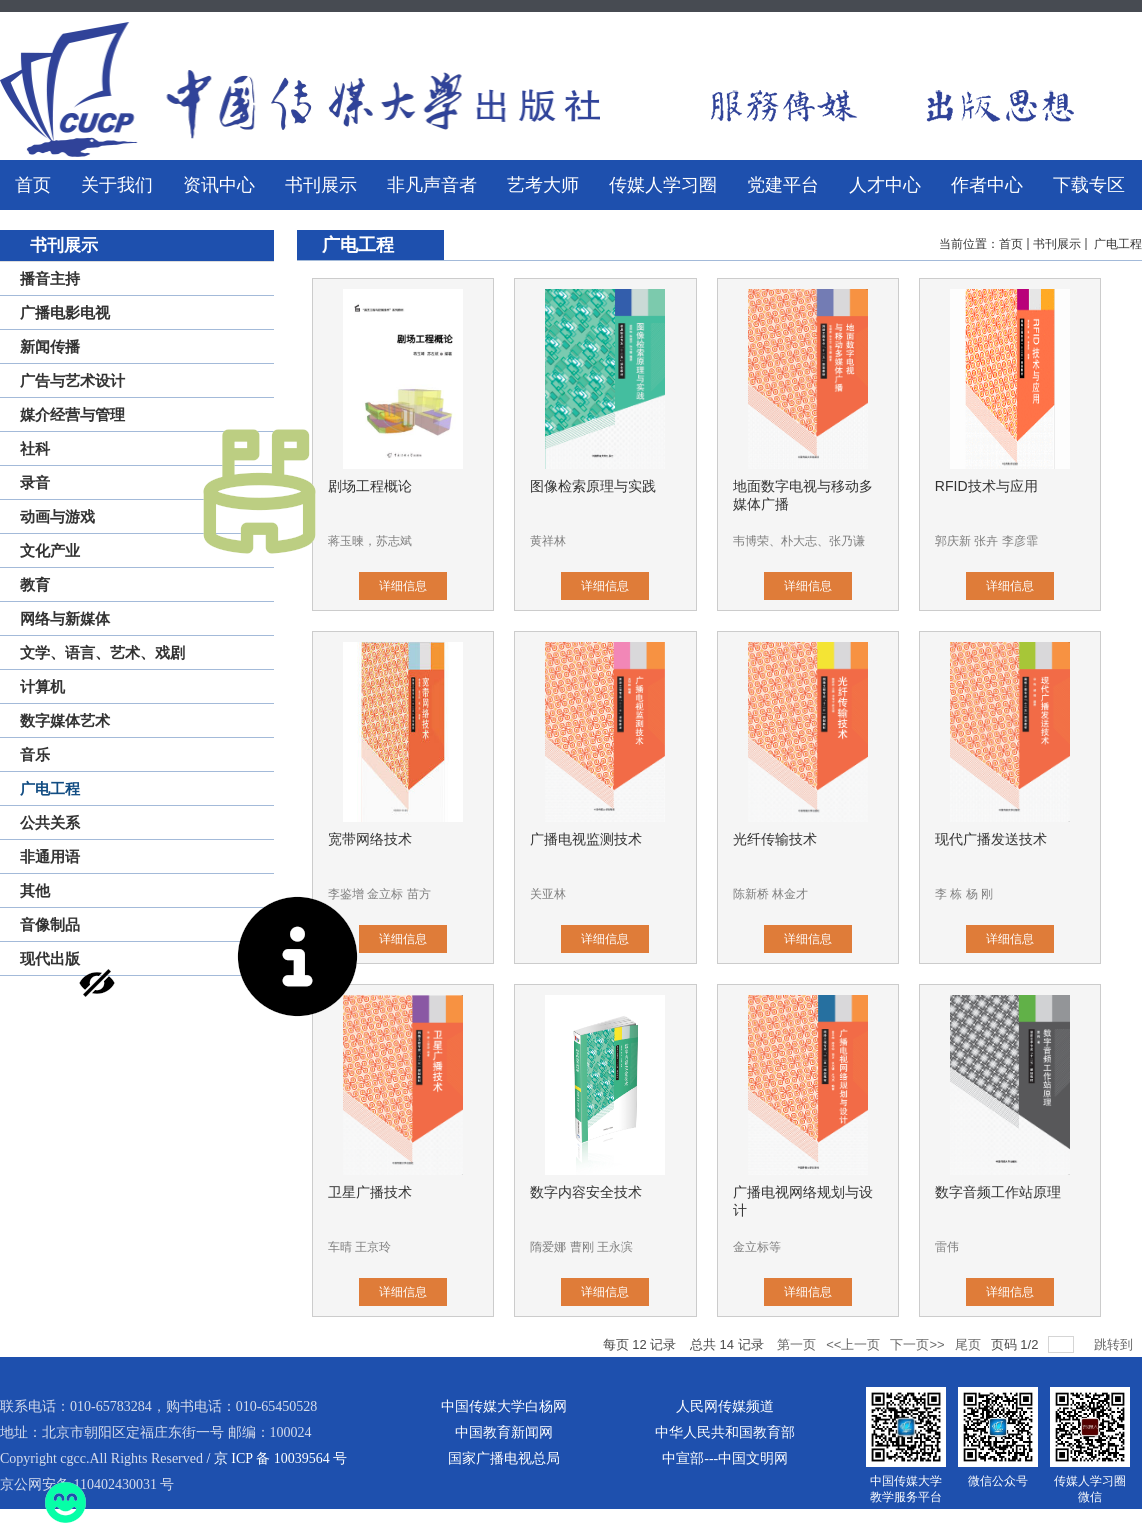  Describe the element at coordinates (65, 1502) in the screenshot. I see `add a positive reaction or emoji` at that location.